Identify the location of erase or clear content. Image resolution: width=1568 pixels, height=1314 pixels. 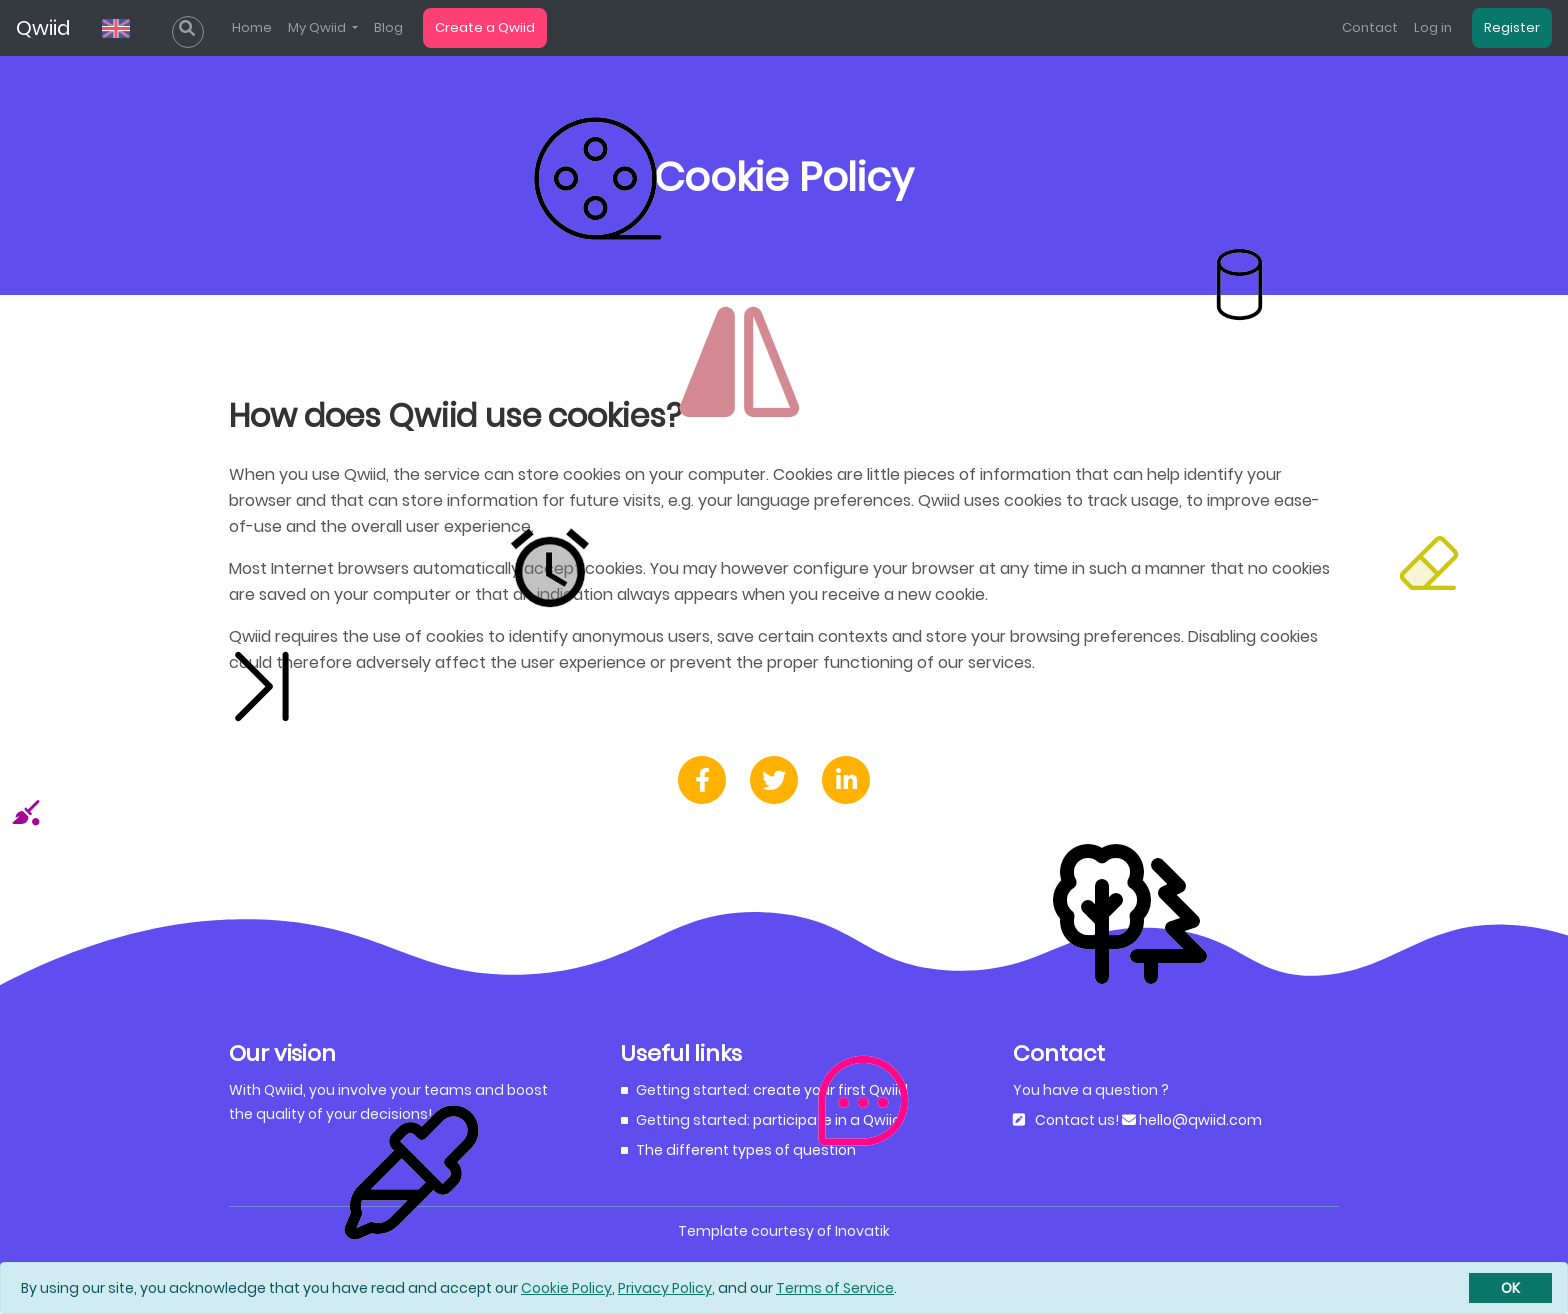
(1429, 563).